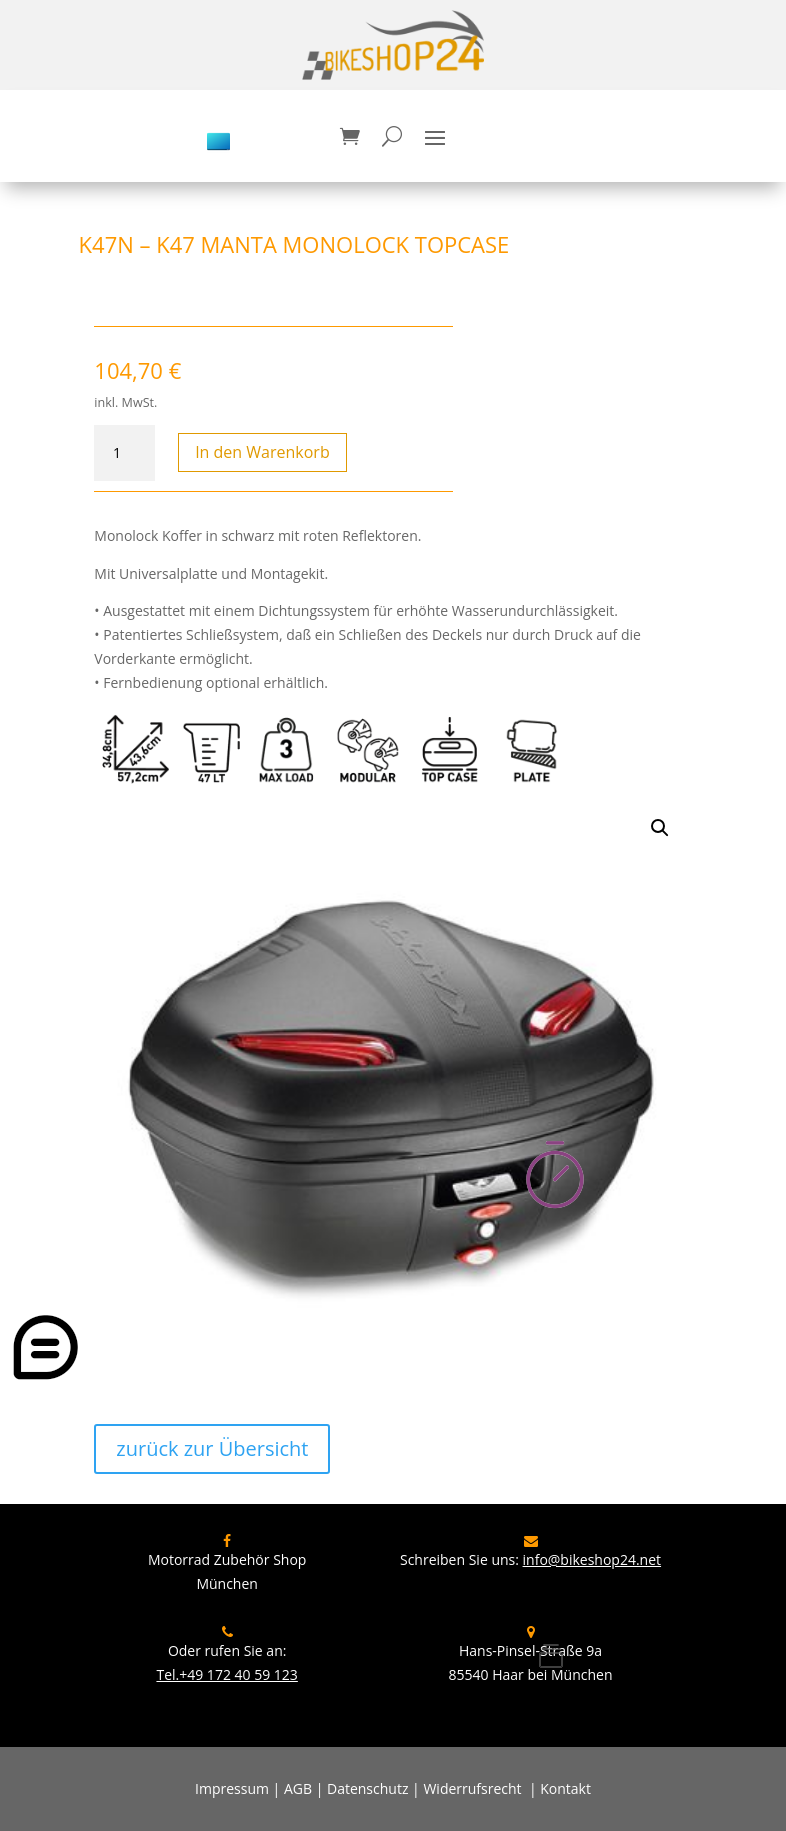 The width and height of the screenshot is (786, 1831). I want to click on open chat or messaging, so click(44, 1348).